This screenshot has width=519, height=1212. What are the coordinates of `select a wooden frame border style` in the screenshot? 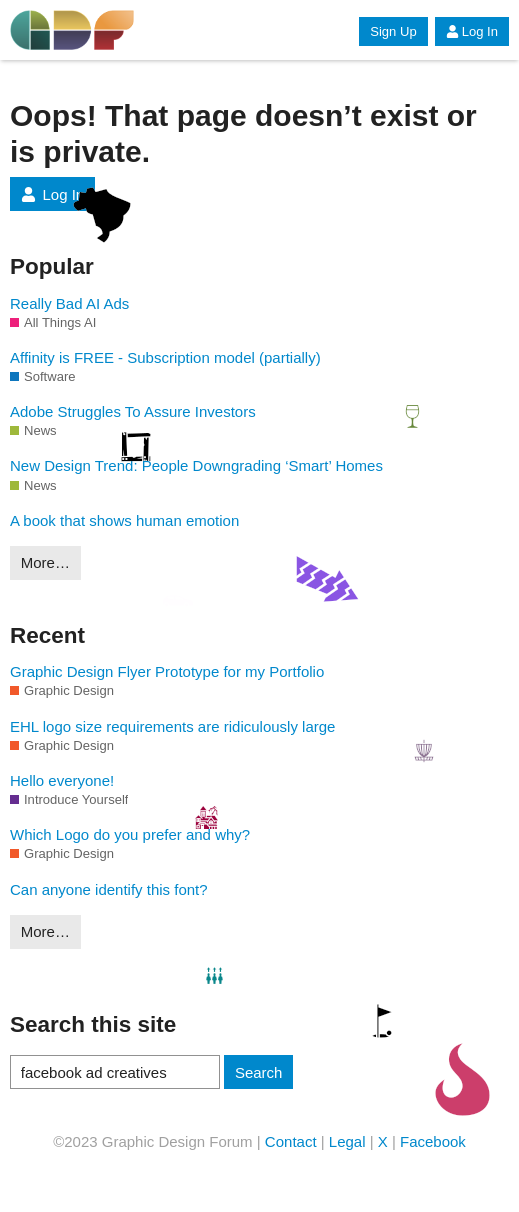 It's located at (136, 447).